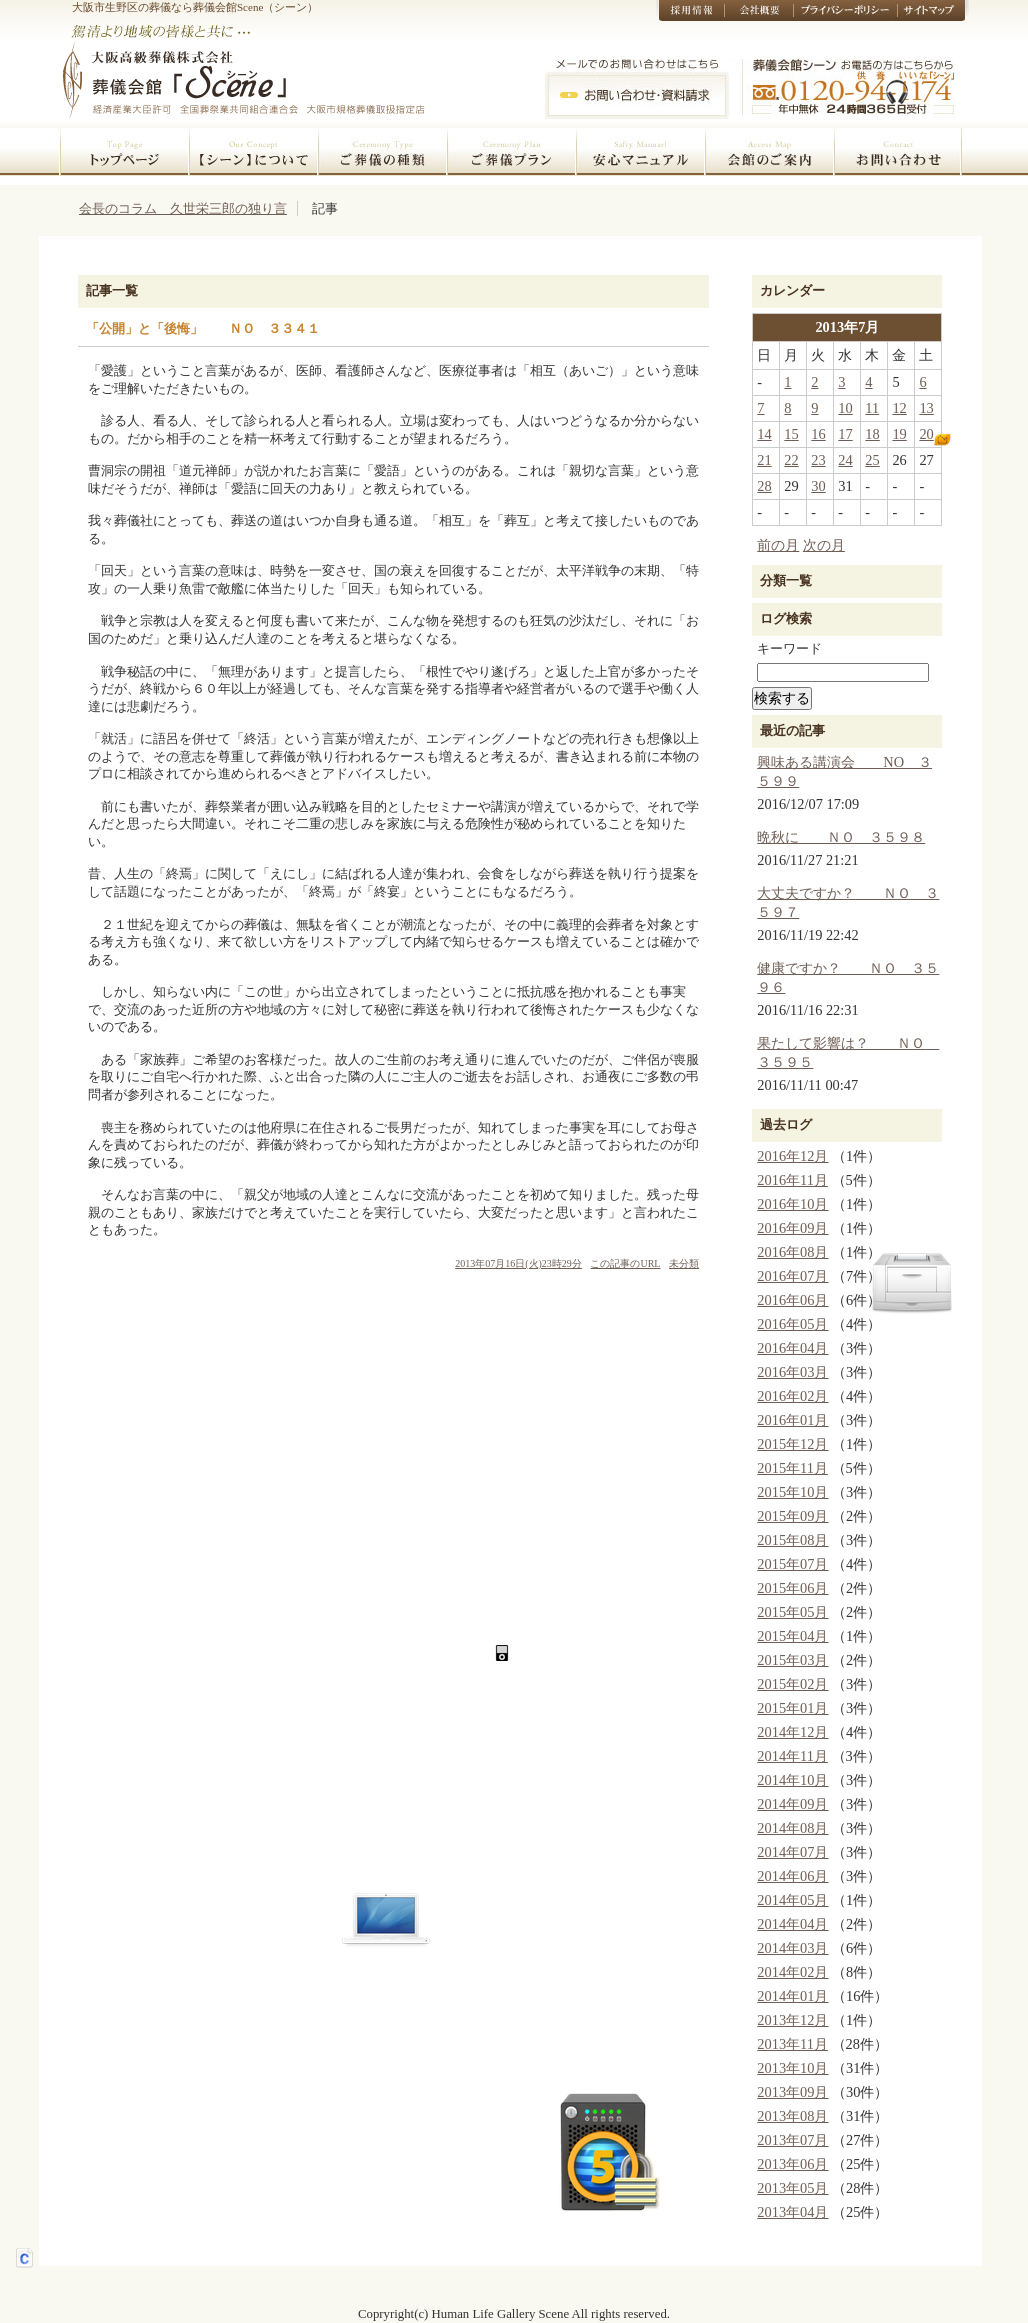 This screenshot has height=2323, width=1028. Describe the element at coordinates (502, 1653) in the screenshot. I see `iPod Nano device in sidebar` at that location.